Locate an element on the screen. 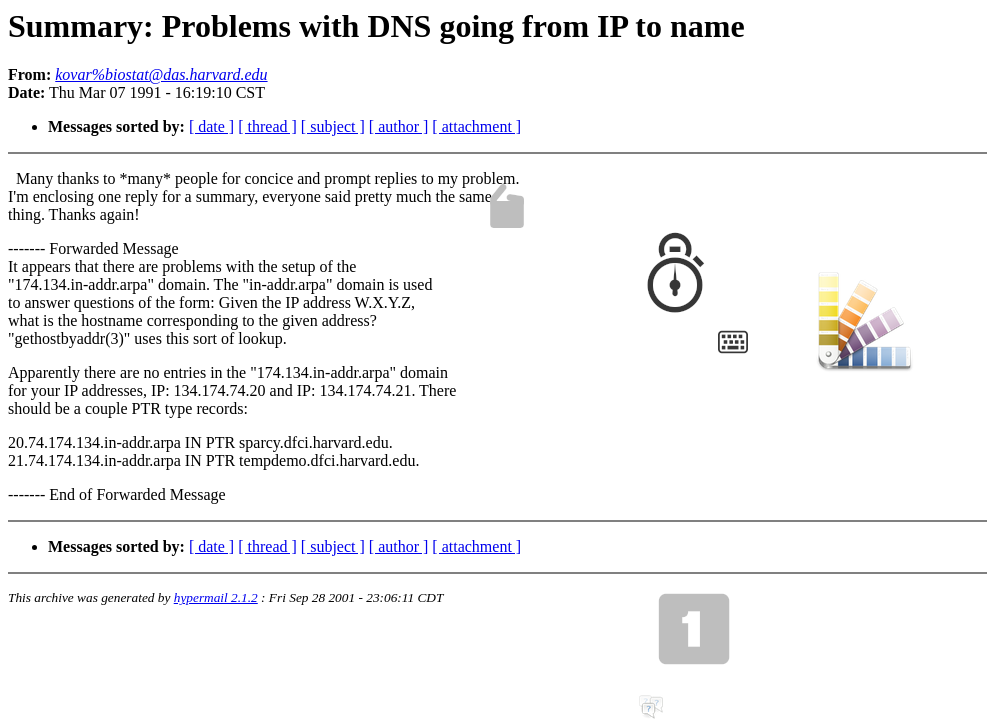  indicates a compressed or archived file is located at coordinates (507, 201).